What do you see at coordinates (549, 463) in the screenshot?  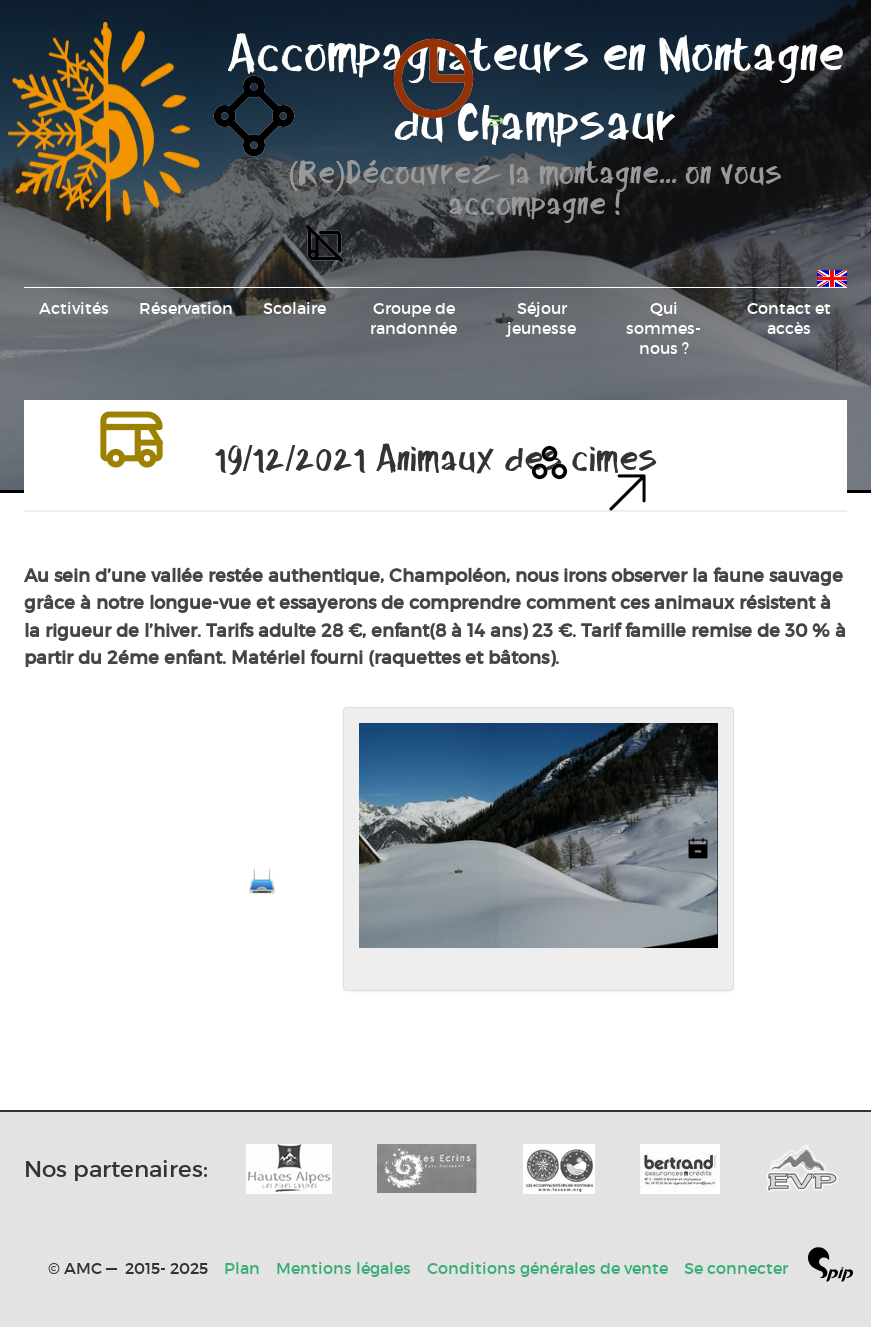 I see `open asana project management app` at bounding box center [549, 463].